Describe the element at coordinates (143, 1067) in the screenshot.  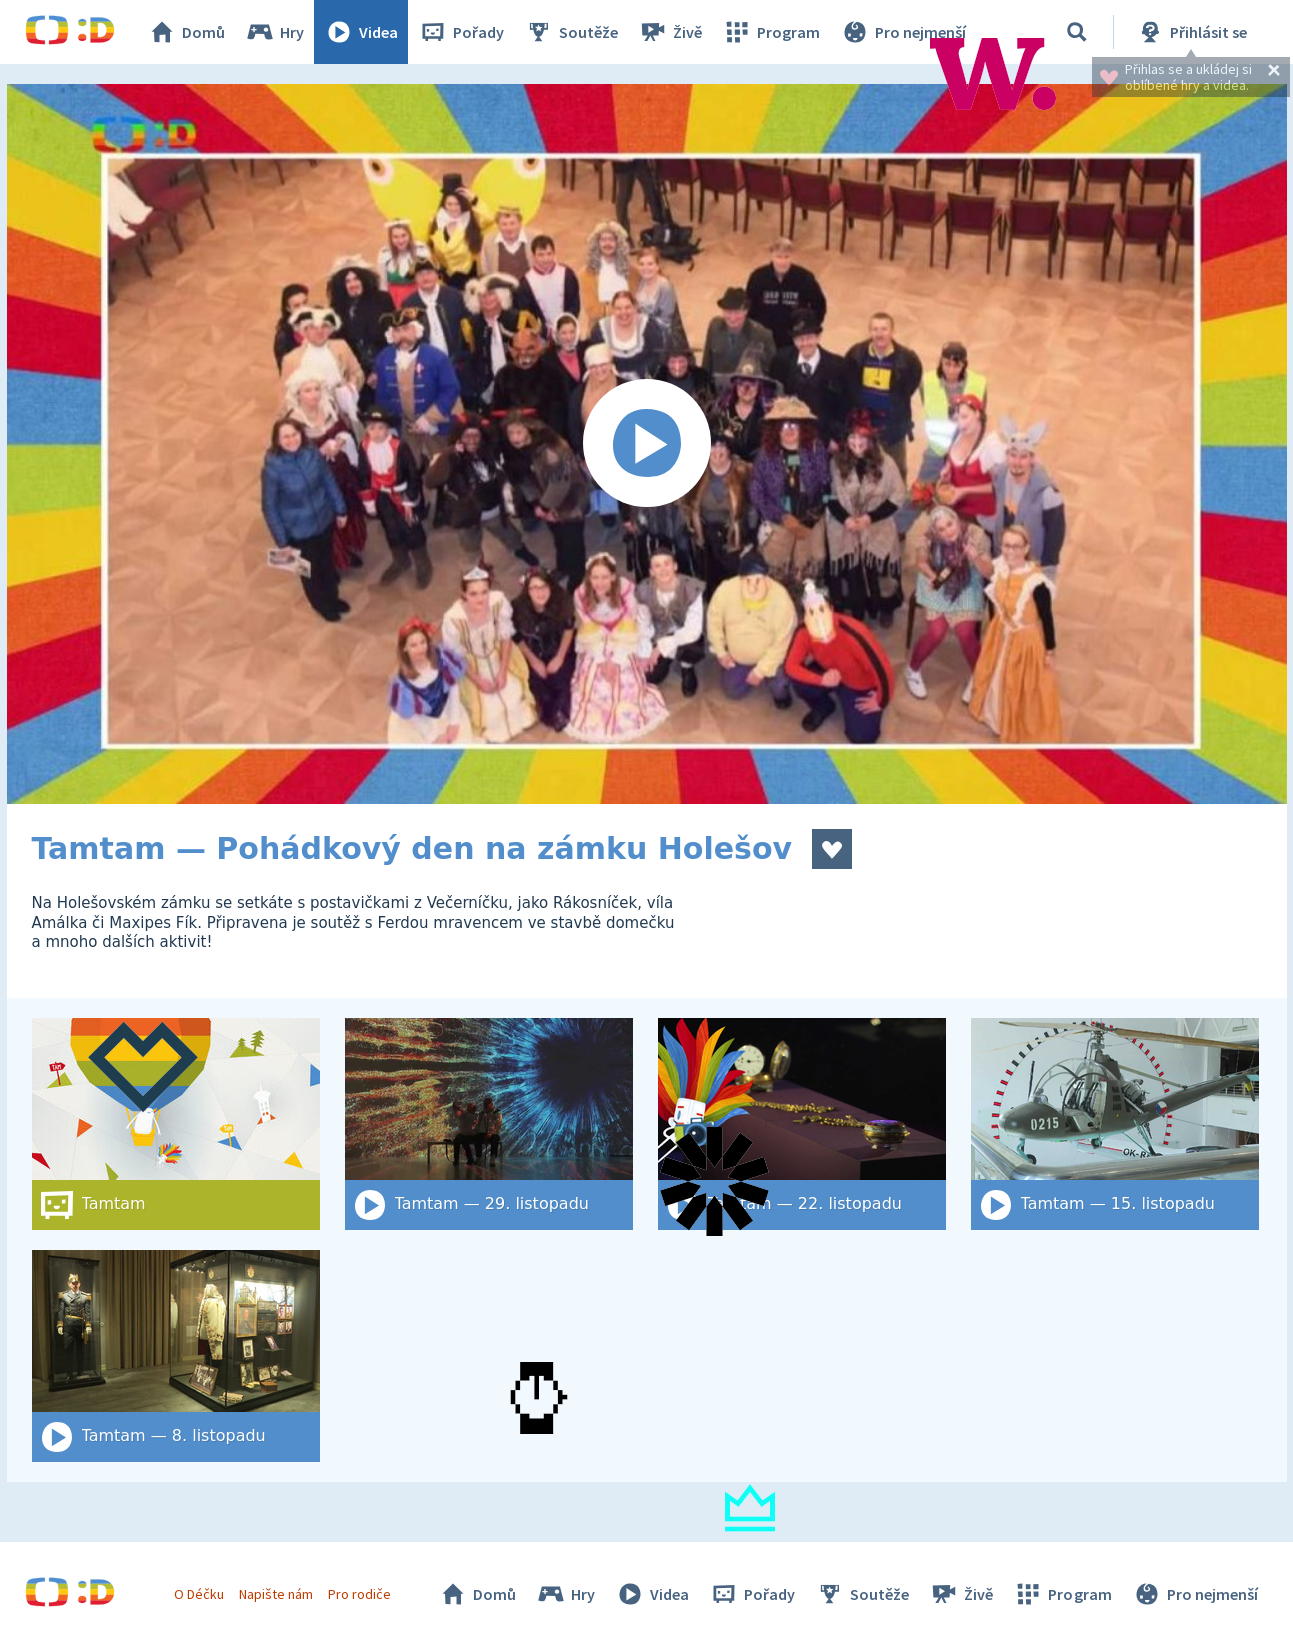
I see `open the Spreadshirt app or website` at that location.